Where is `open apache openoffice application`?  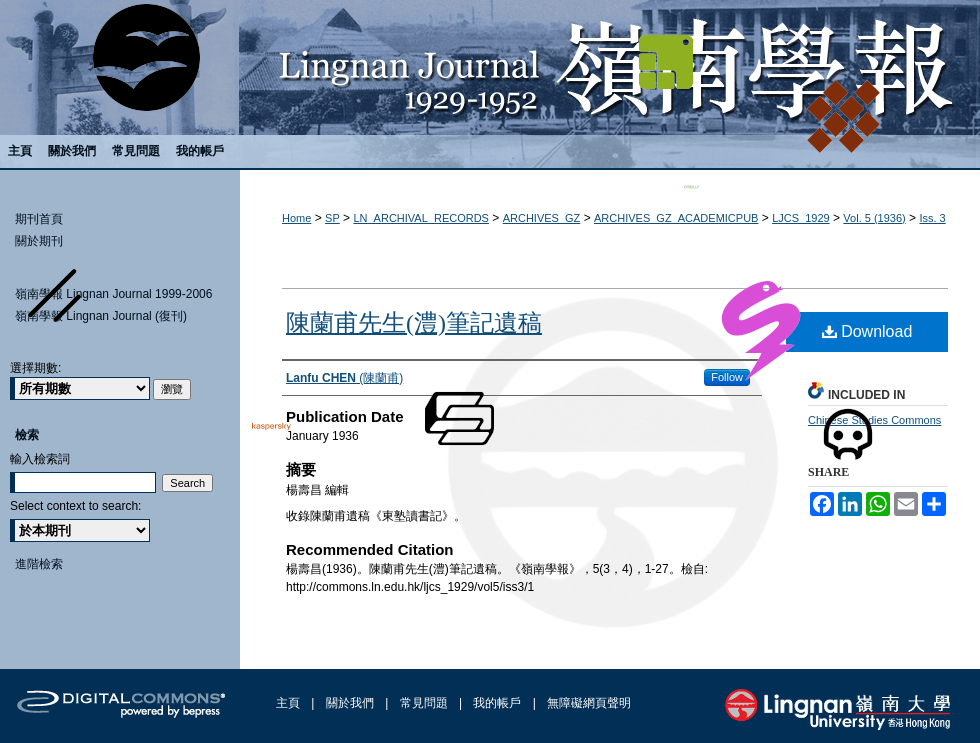 open apache openoffice application is located at coordinates (146, 57).